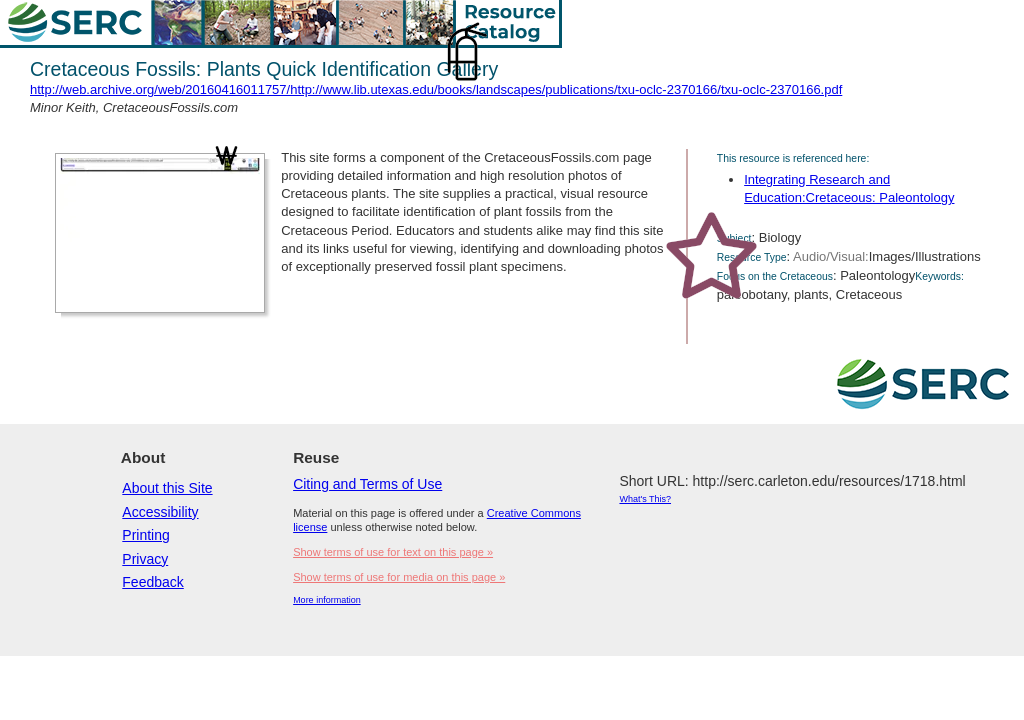 The width and height of the screenshot is (1024, 720). What do you see at coordinates (226, 155) in the screenshot?
I see `indicates south korean won currency` at bounding box center [226, 155].